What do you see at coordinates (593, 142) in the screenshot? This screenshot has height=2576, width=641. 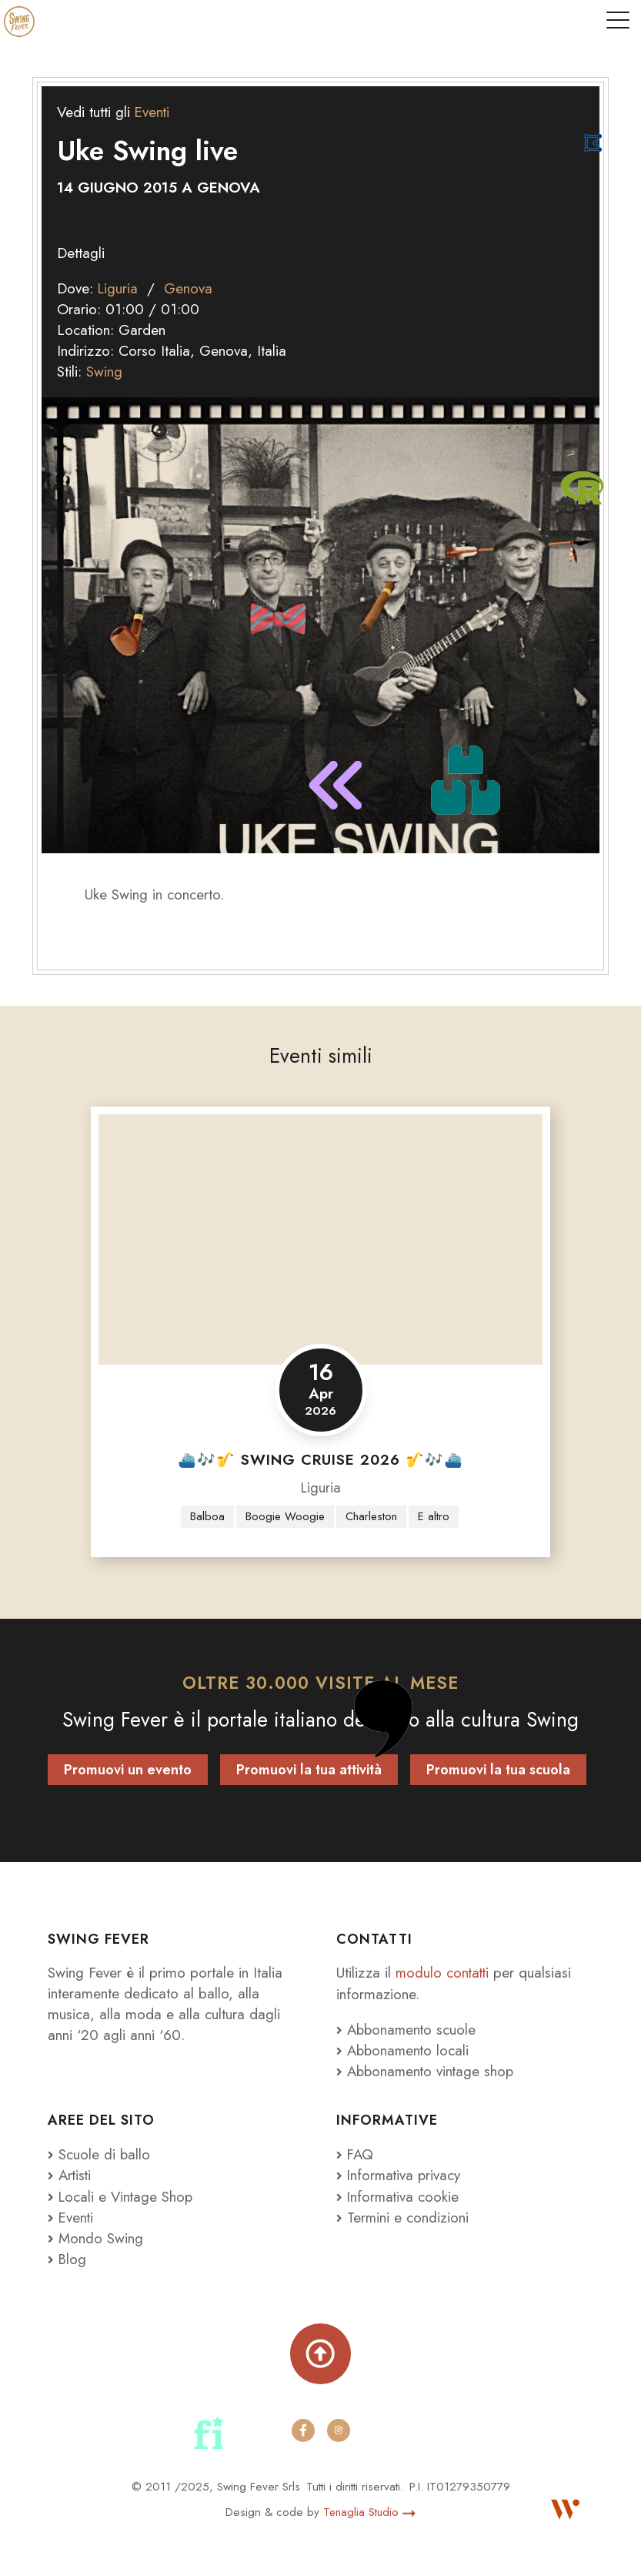 I see `draw a custom polygon shape` at bounding box center [593, 142].